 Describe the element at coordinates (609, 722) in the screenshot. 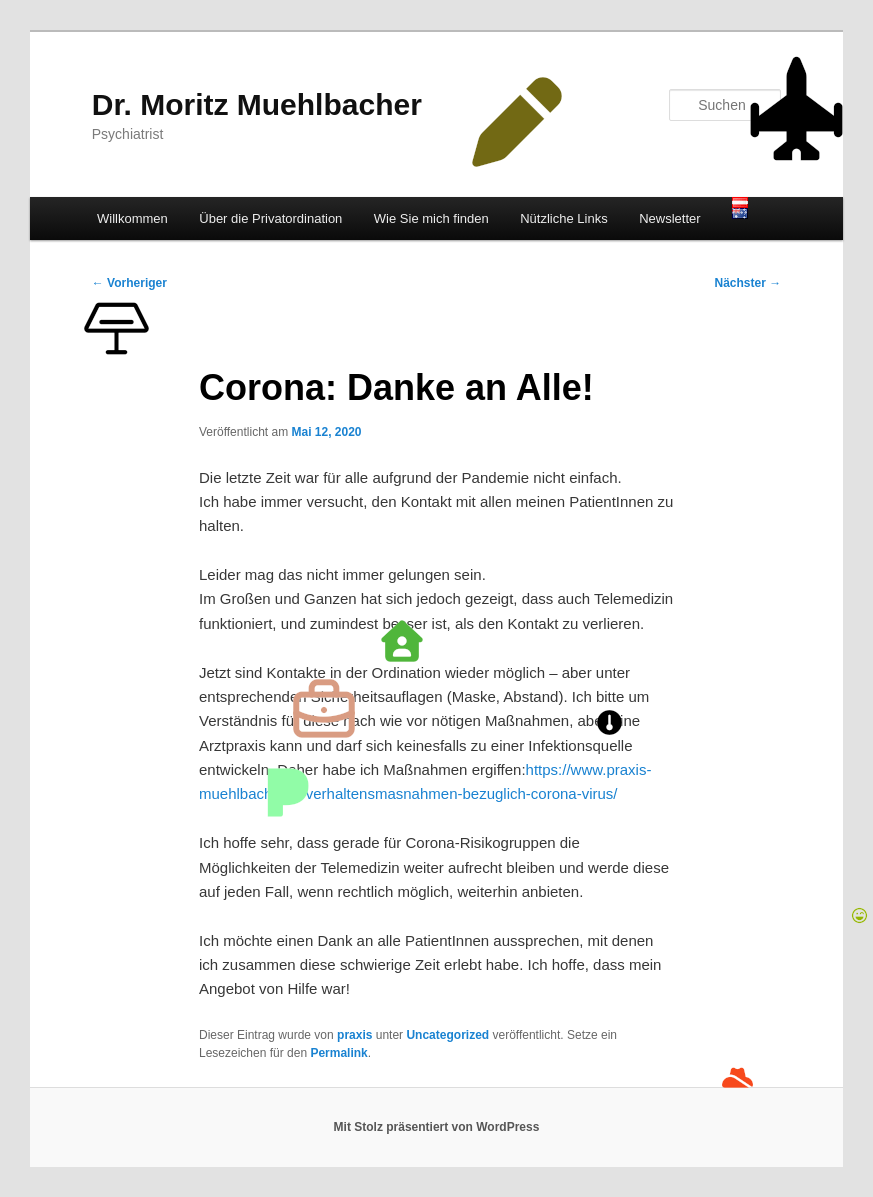

I see `view performance or speed metrics` at that location.